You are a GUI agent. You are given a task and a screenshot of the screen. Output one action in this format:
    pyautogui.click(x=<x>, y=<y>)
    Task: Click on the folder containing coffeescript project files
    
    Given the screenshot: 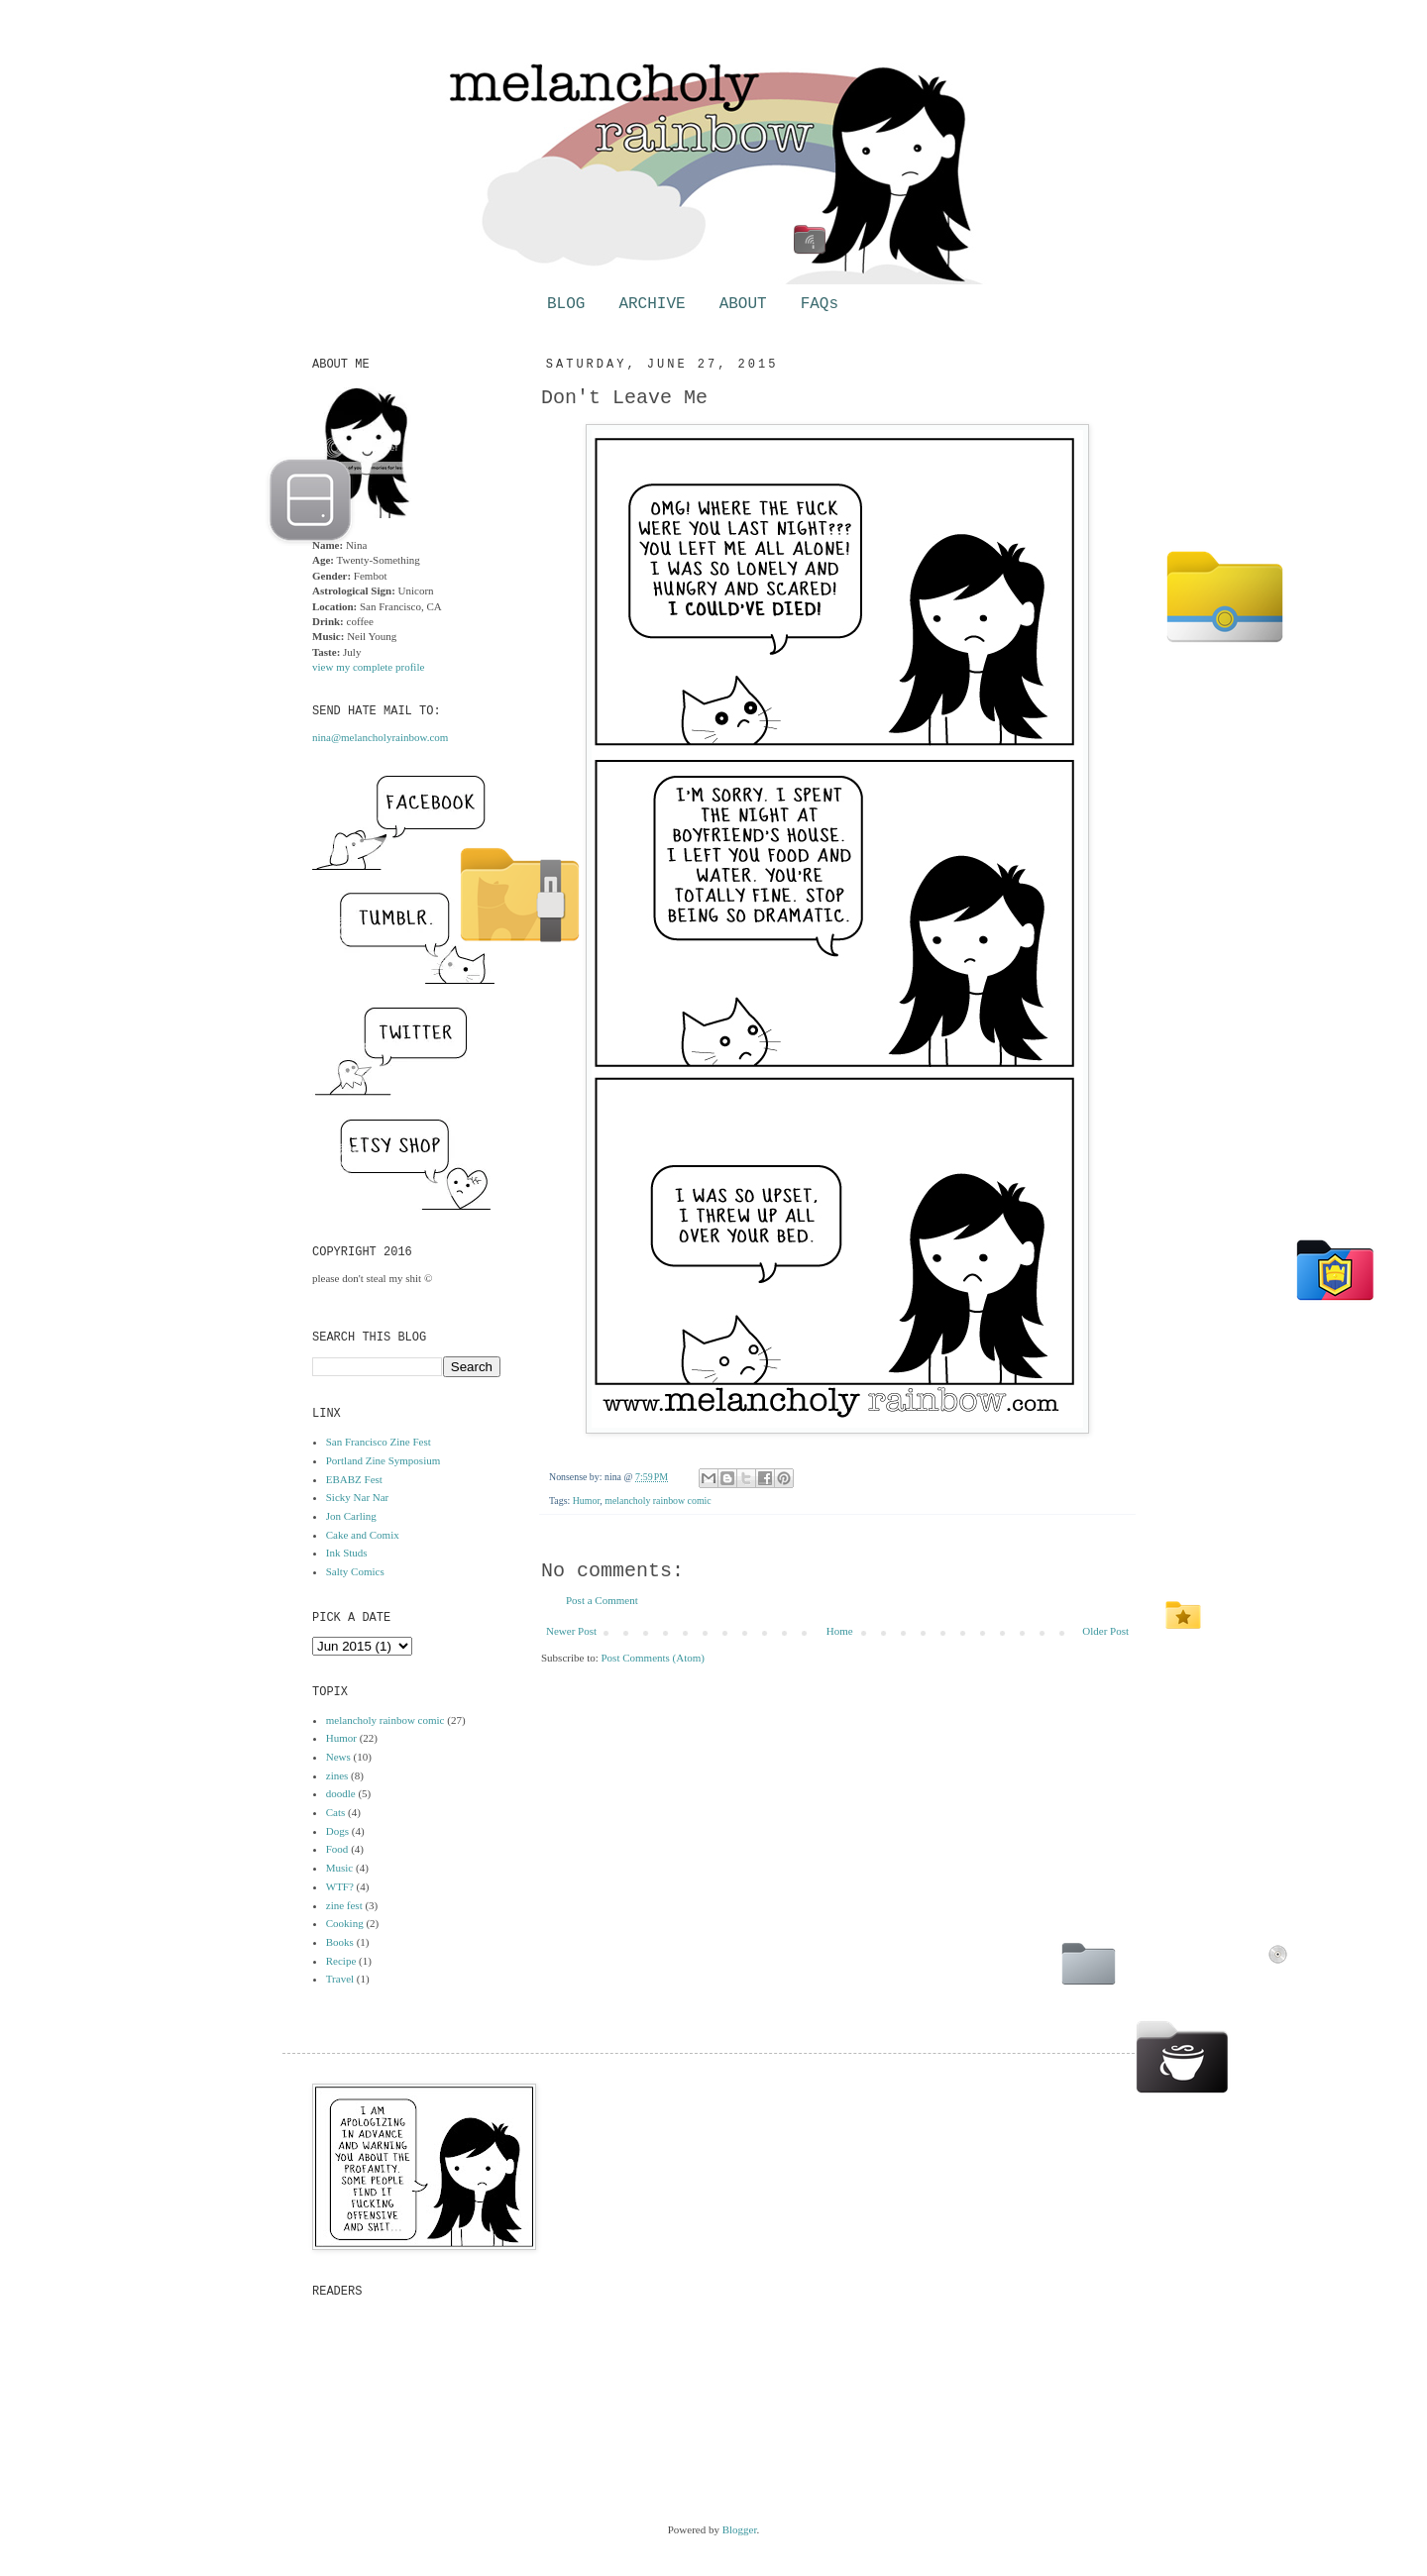 What is the action you would take?
    pyautogui.click(x=1181, y=2059)
    